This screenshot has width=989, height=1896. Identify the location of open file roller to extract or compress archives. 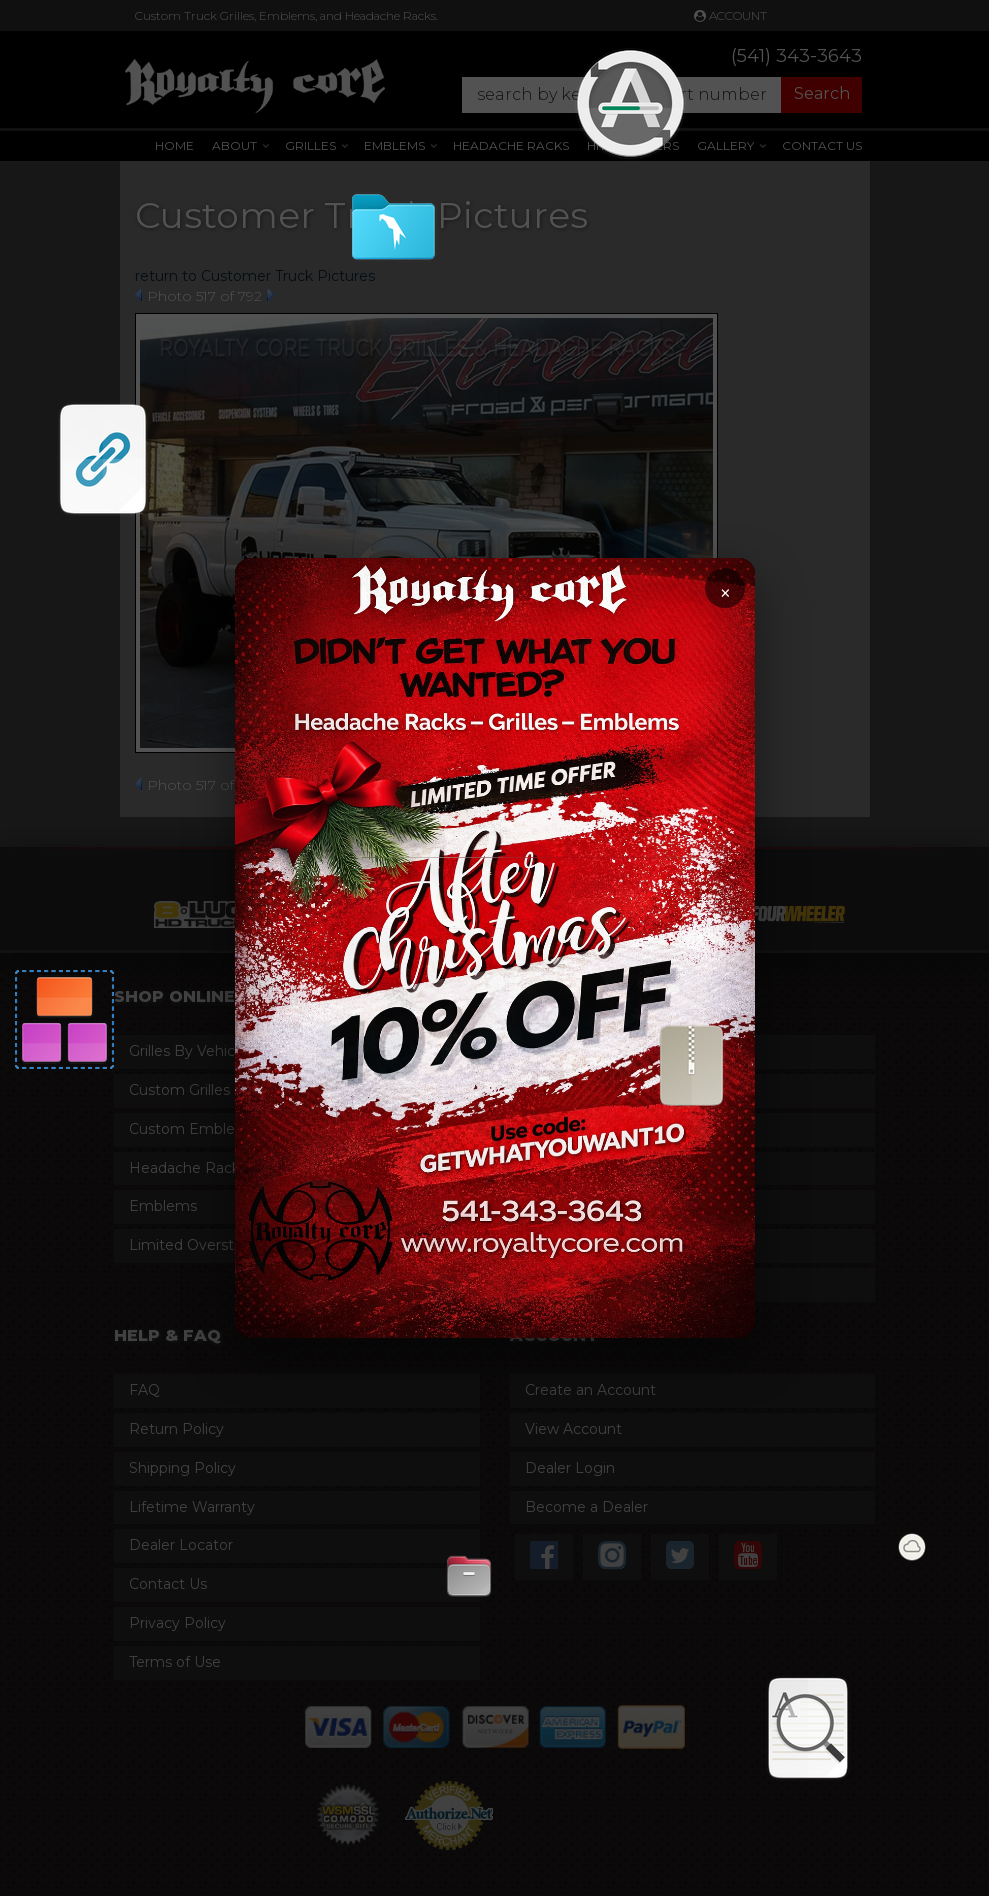
(691, 1065).